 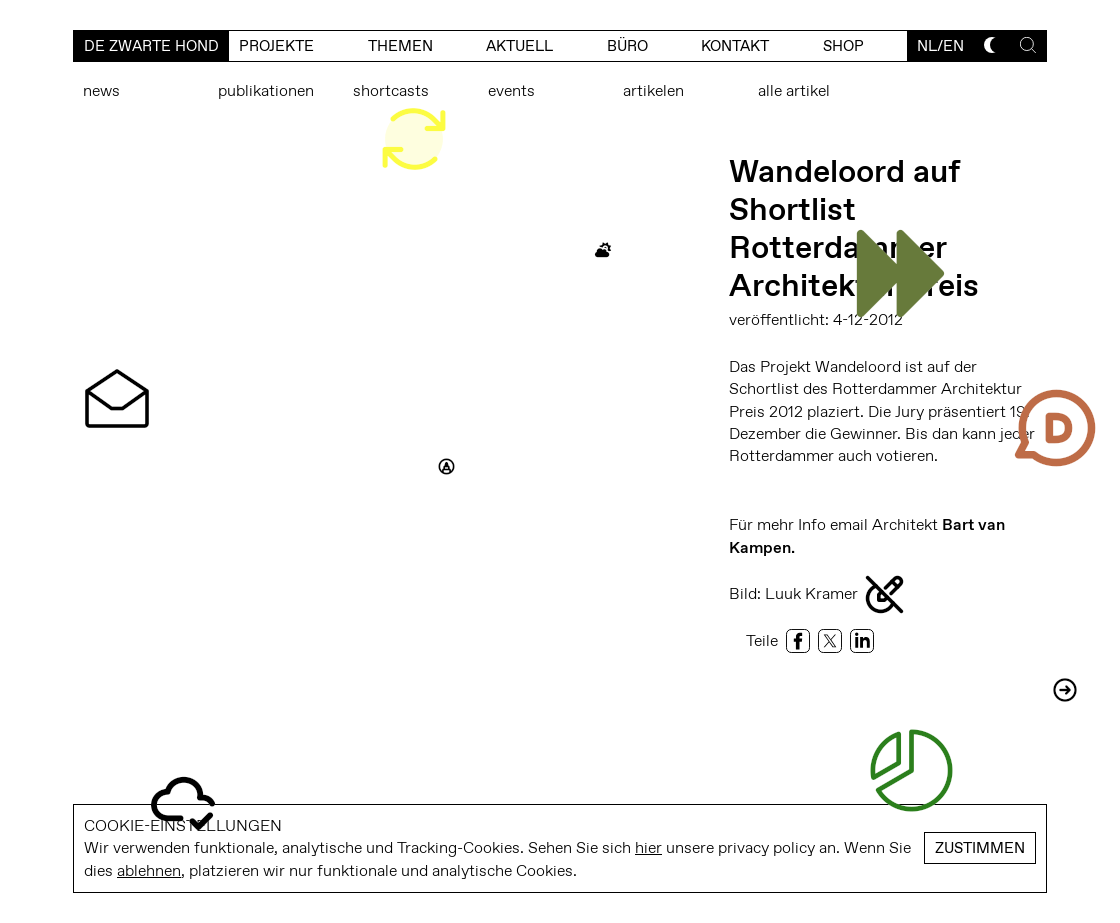 I want to click on mark or highlight a location on a map, so click(x=446, y=466).